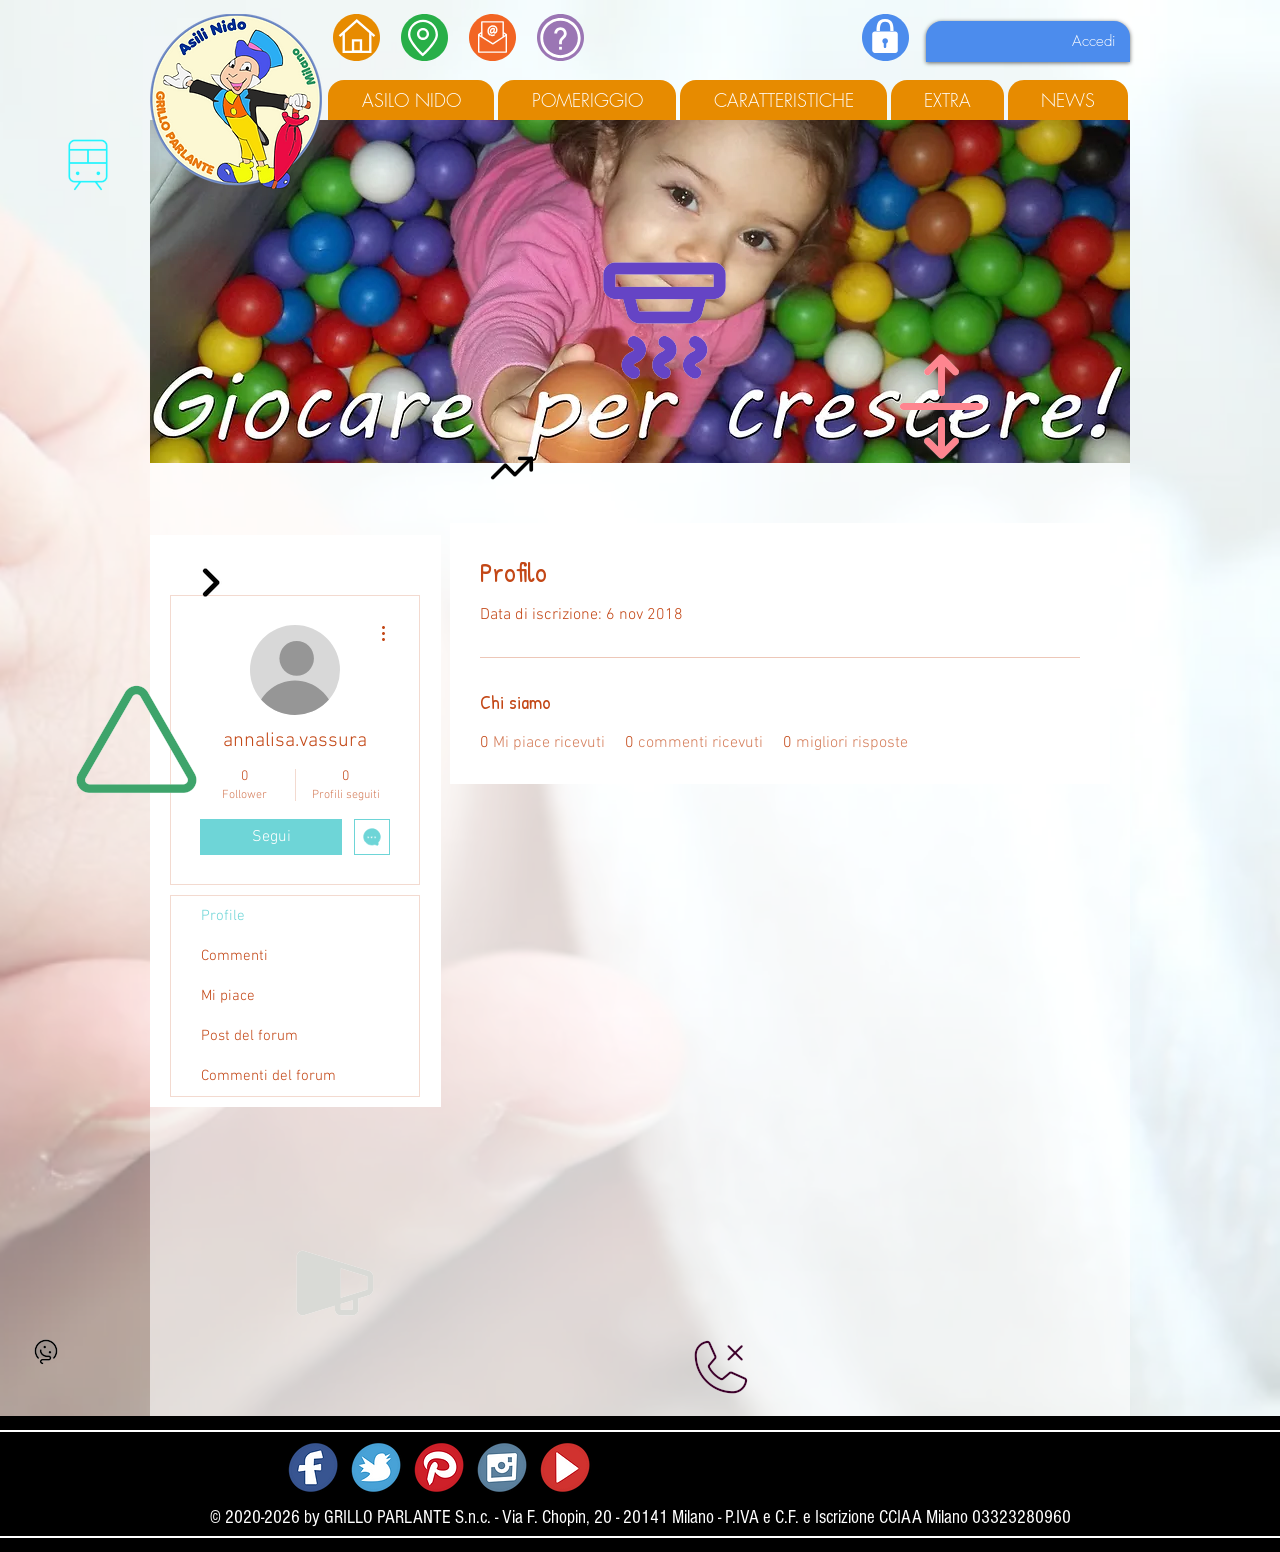  I want to click on view trending or popular content, so click(512, 468).